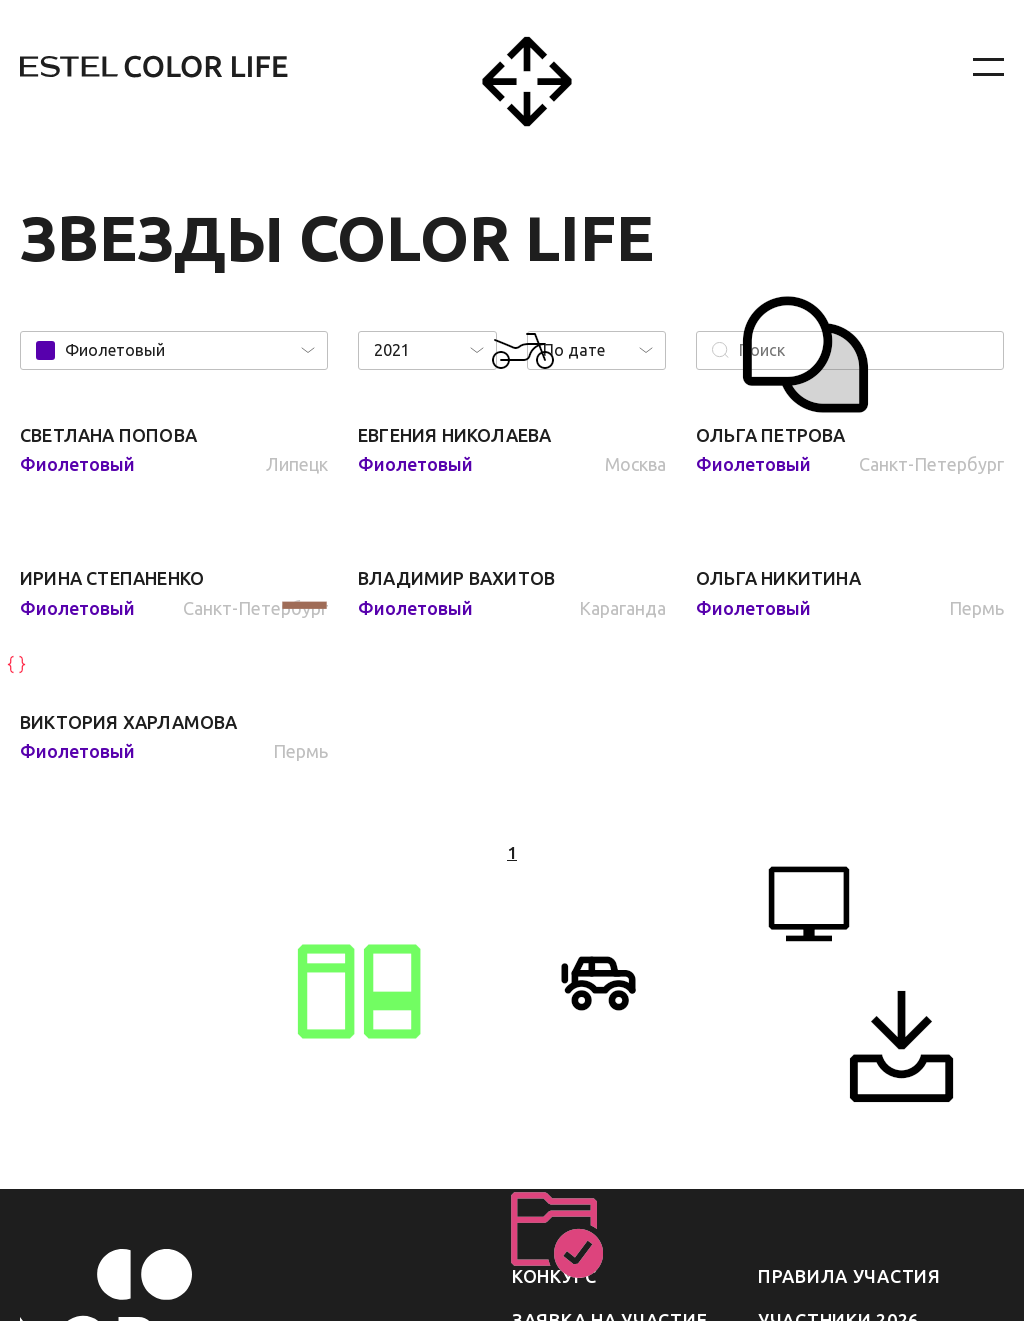  Describe the element at coordinates (905, 1046) in the screenshot. I see `stash changes in git` at that location.